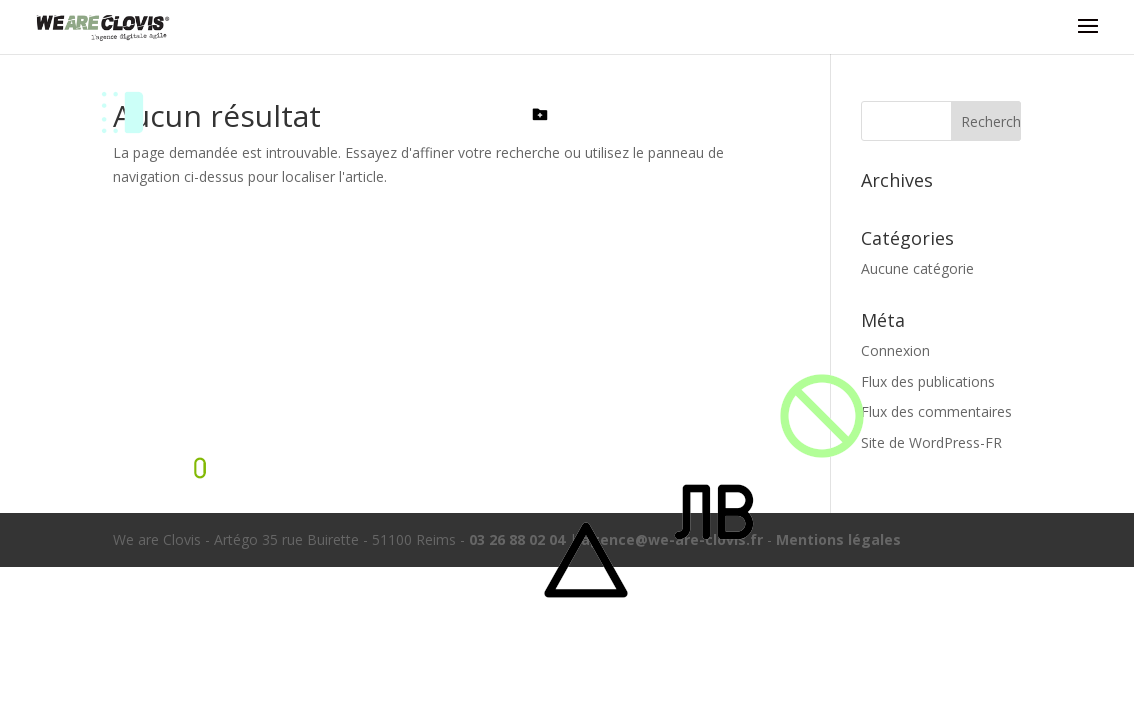 The image size is (1134, 720). I want to click on create a new folder, so click(540, 114).